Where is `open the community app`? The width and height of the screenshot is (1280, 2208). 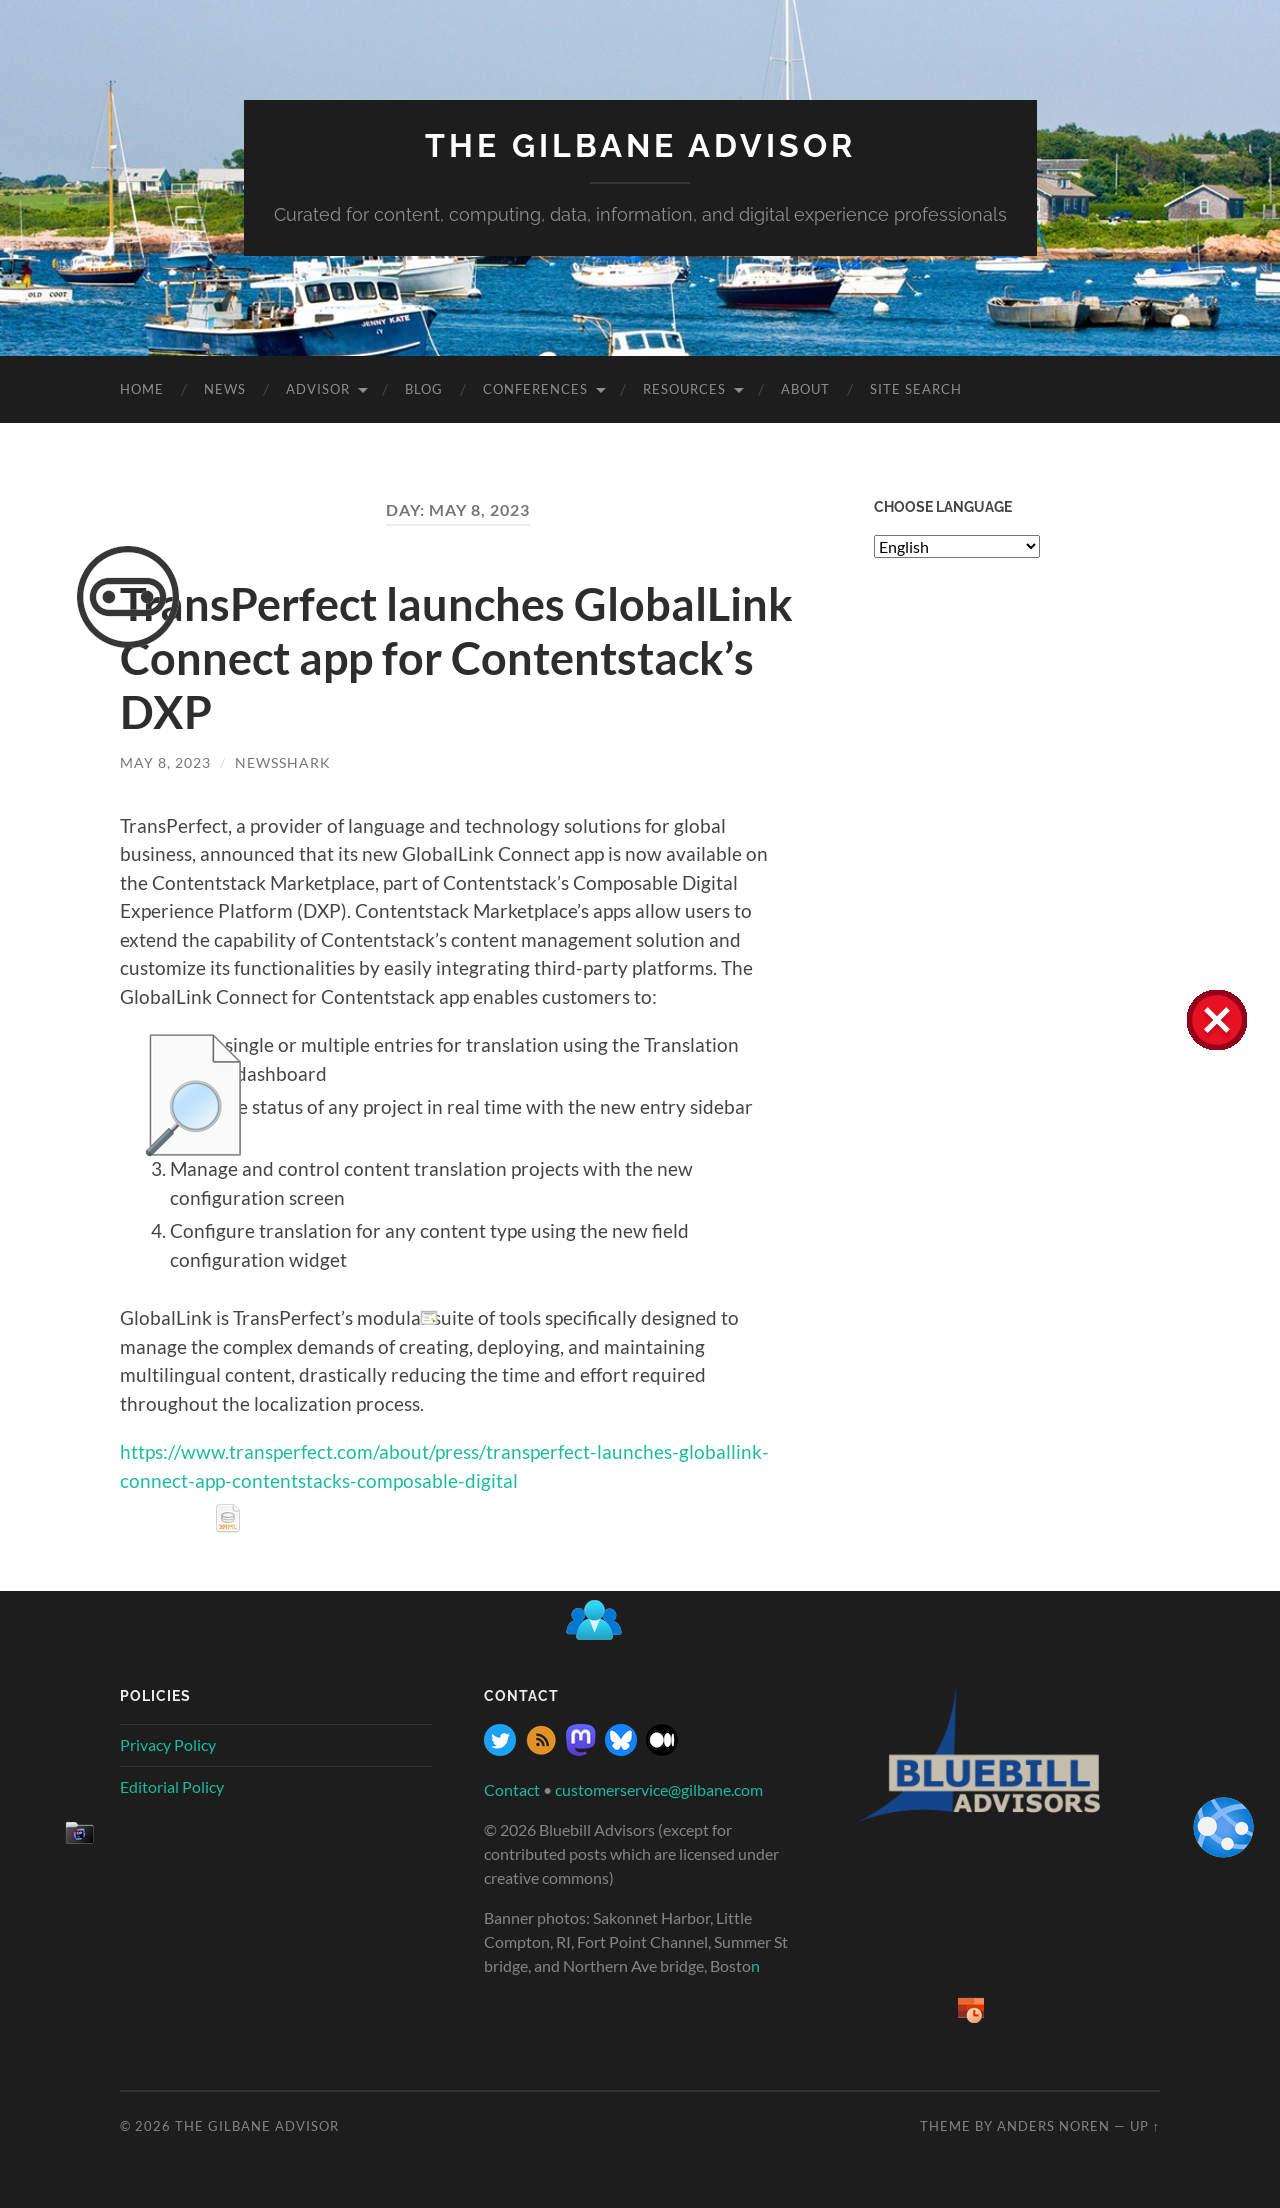
open the community app is located at coordinates (594, 1620).